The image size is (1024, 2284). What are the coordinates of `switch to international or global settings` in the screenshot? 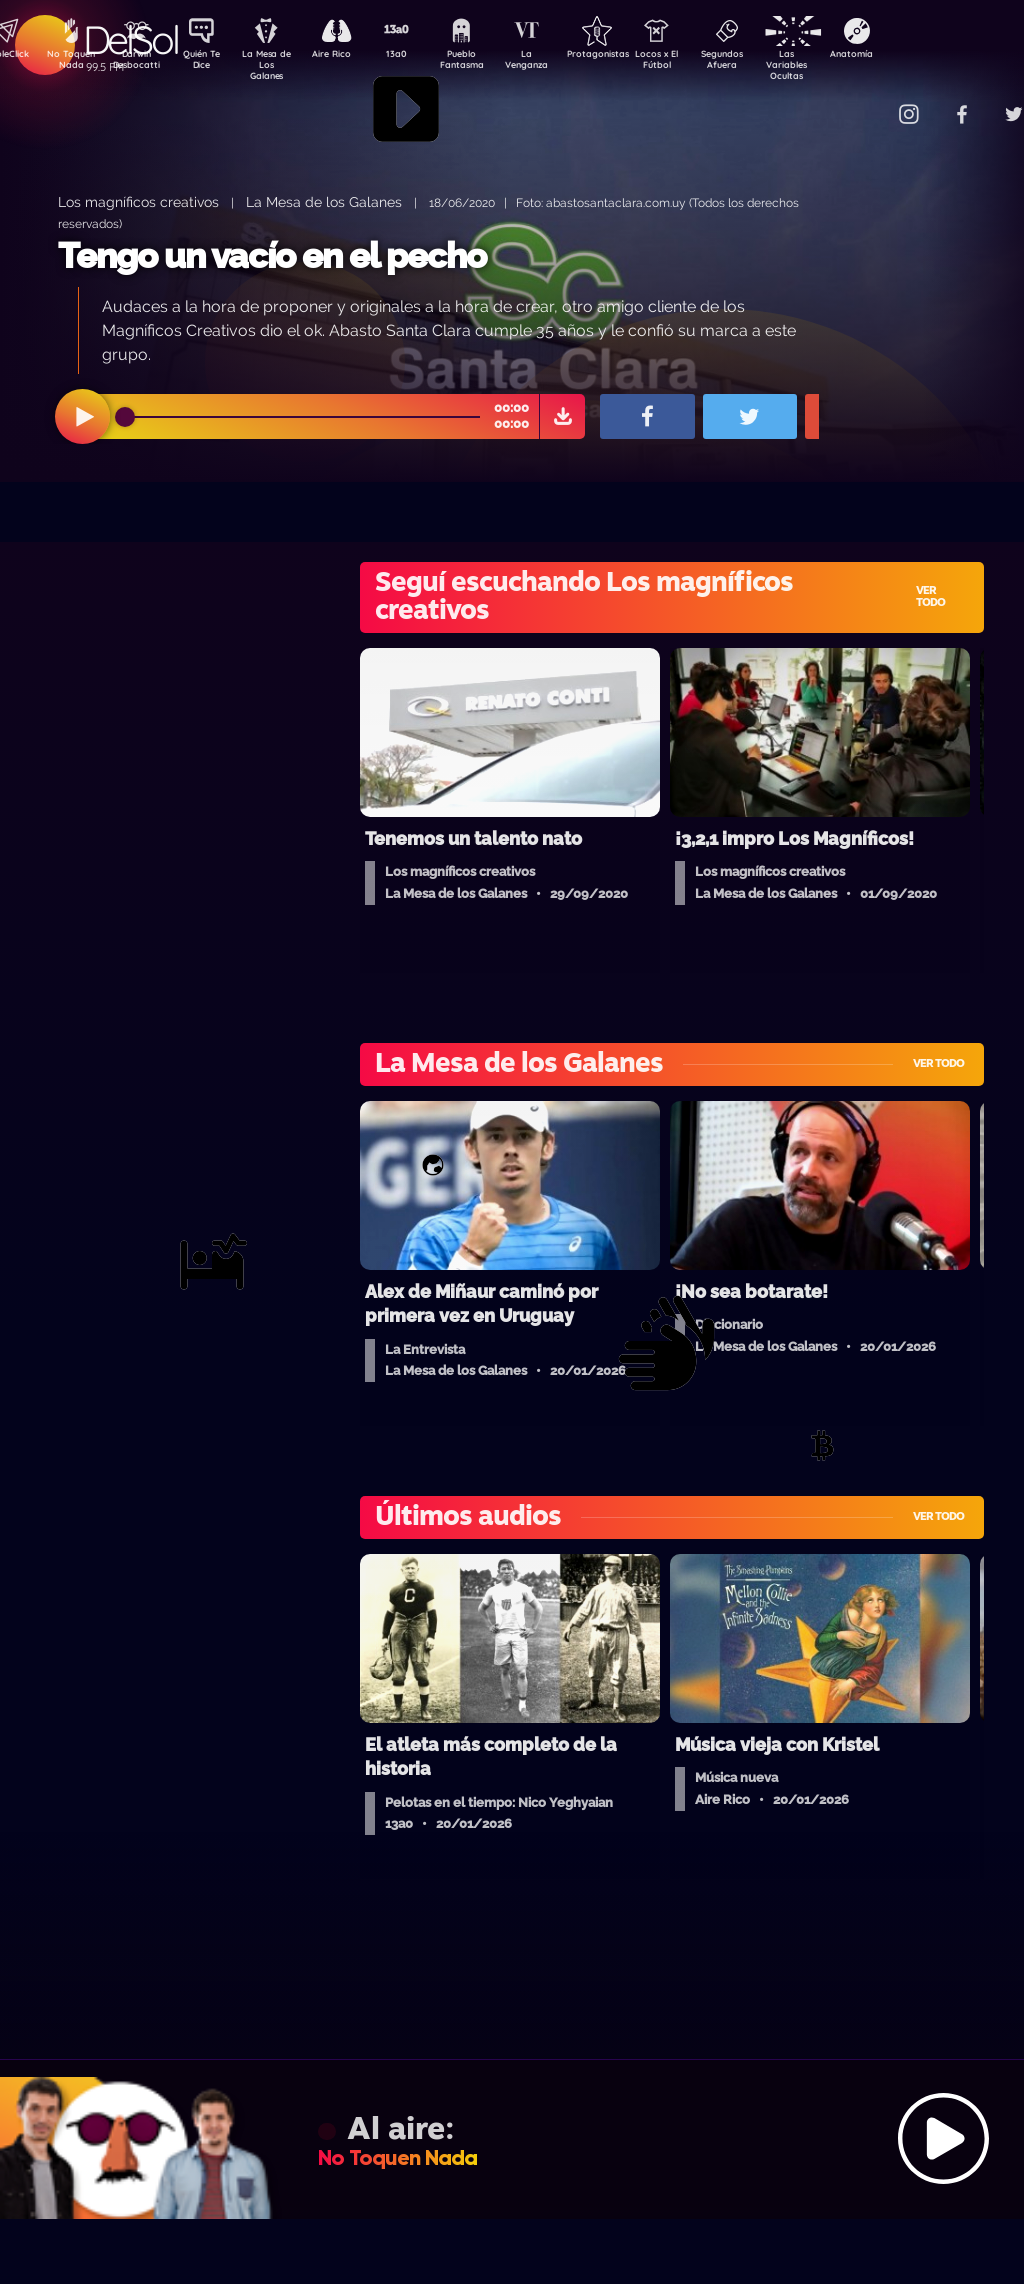 It's located at (433, 1165).